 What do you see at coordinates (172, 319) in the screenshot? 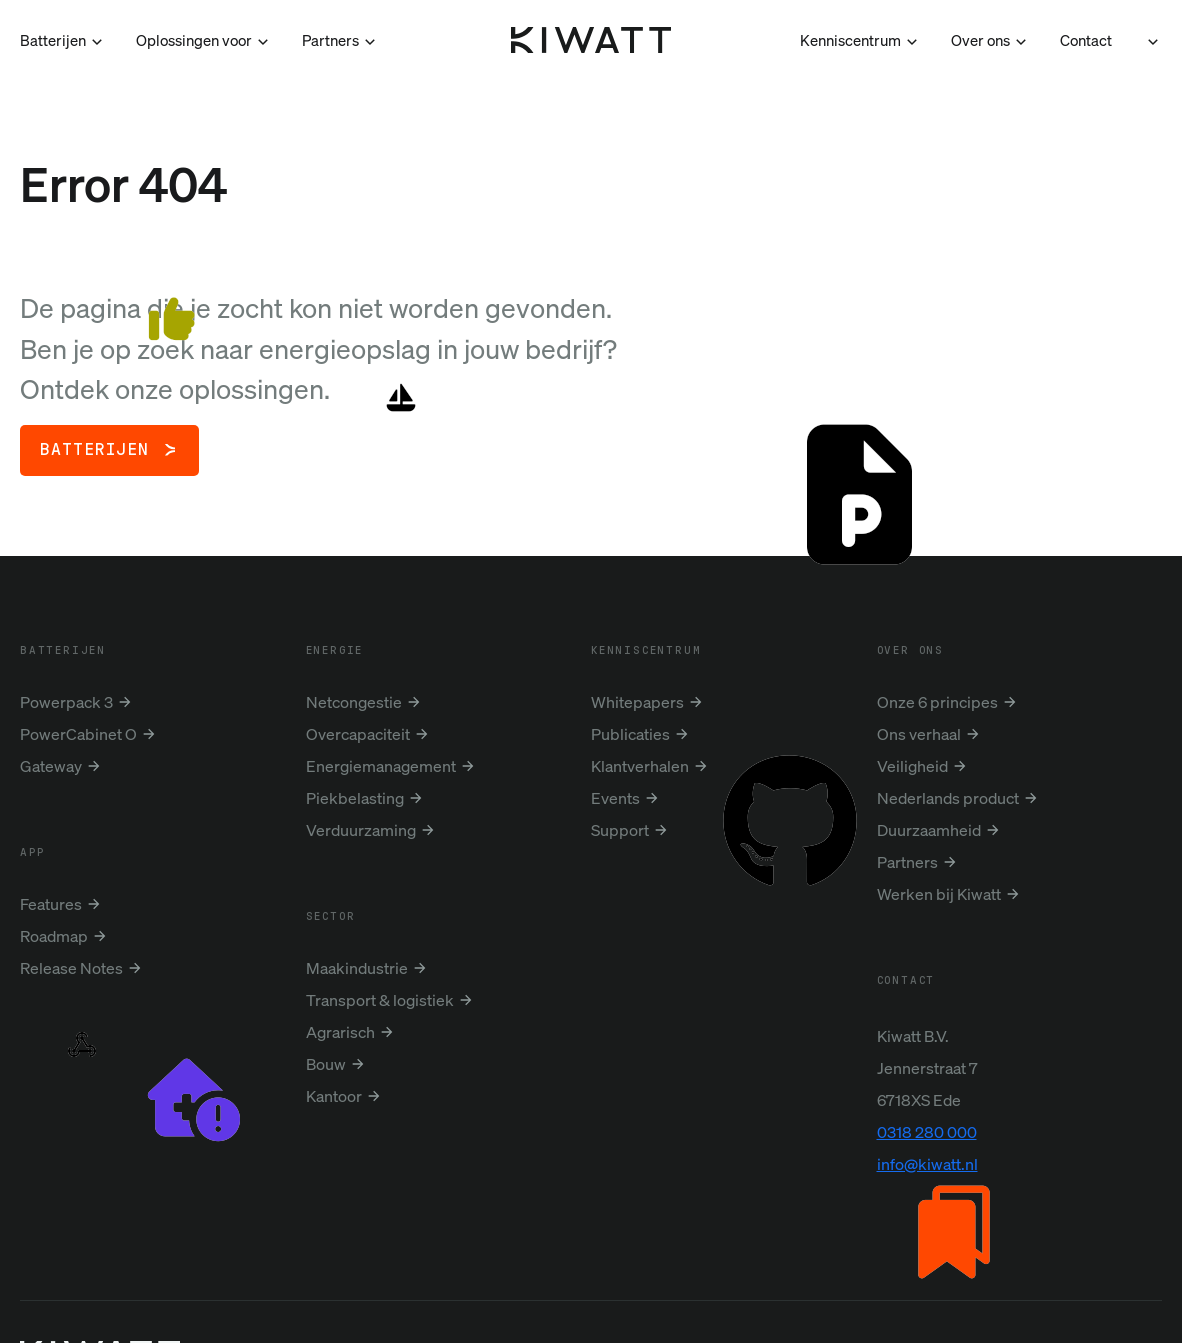
I see `like or upvote content` at bounding box center [172, 319].